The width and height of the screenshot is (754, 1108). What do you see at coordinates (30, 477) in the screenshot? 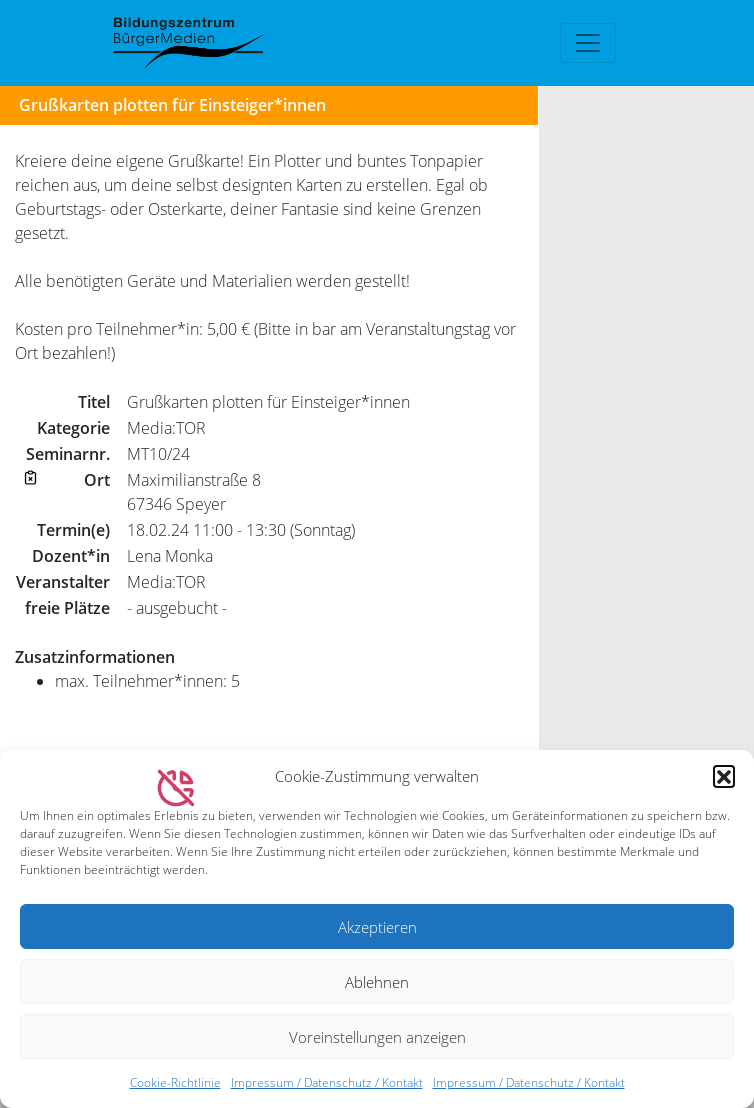
I see `clear clipboard contents` at bounding box center [30, 477].